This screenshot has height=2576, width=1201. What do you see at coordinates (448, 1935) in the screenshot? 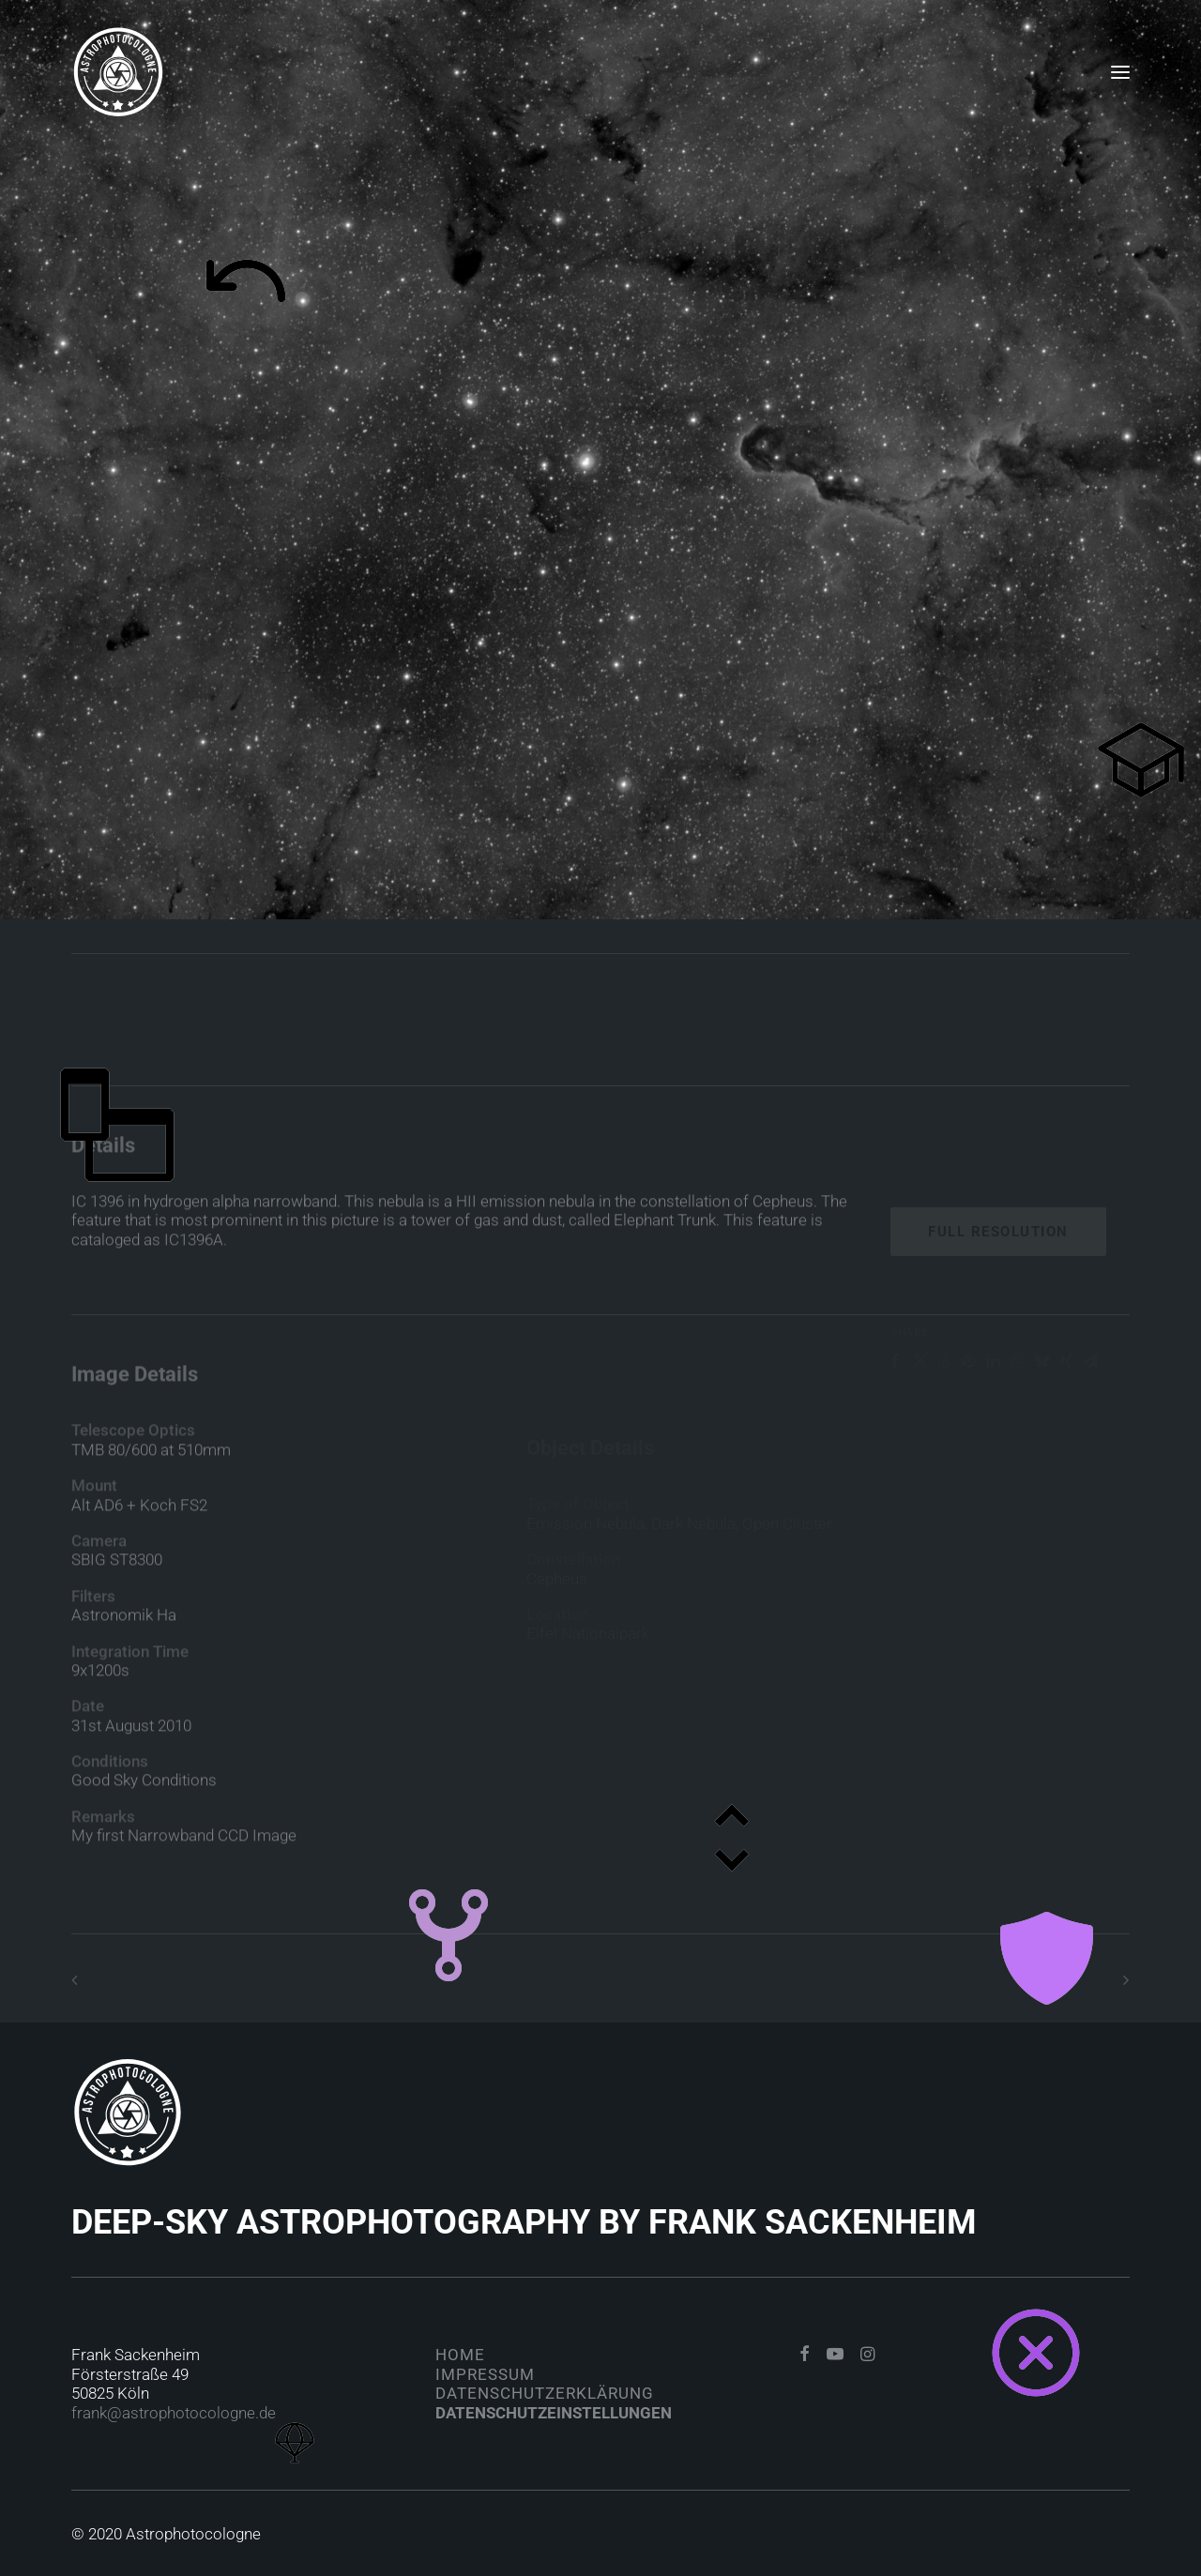
I see `view git branch network or commit history` at bounding box center [448, 1935].